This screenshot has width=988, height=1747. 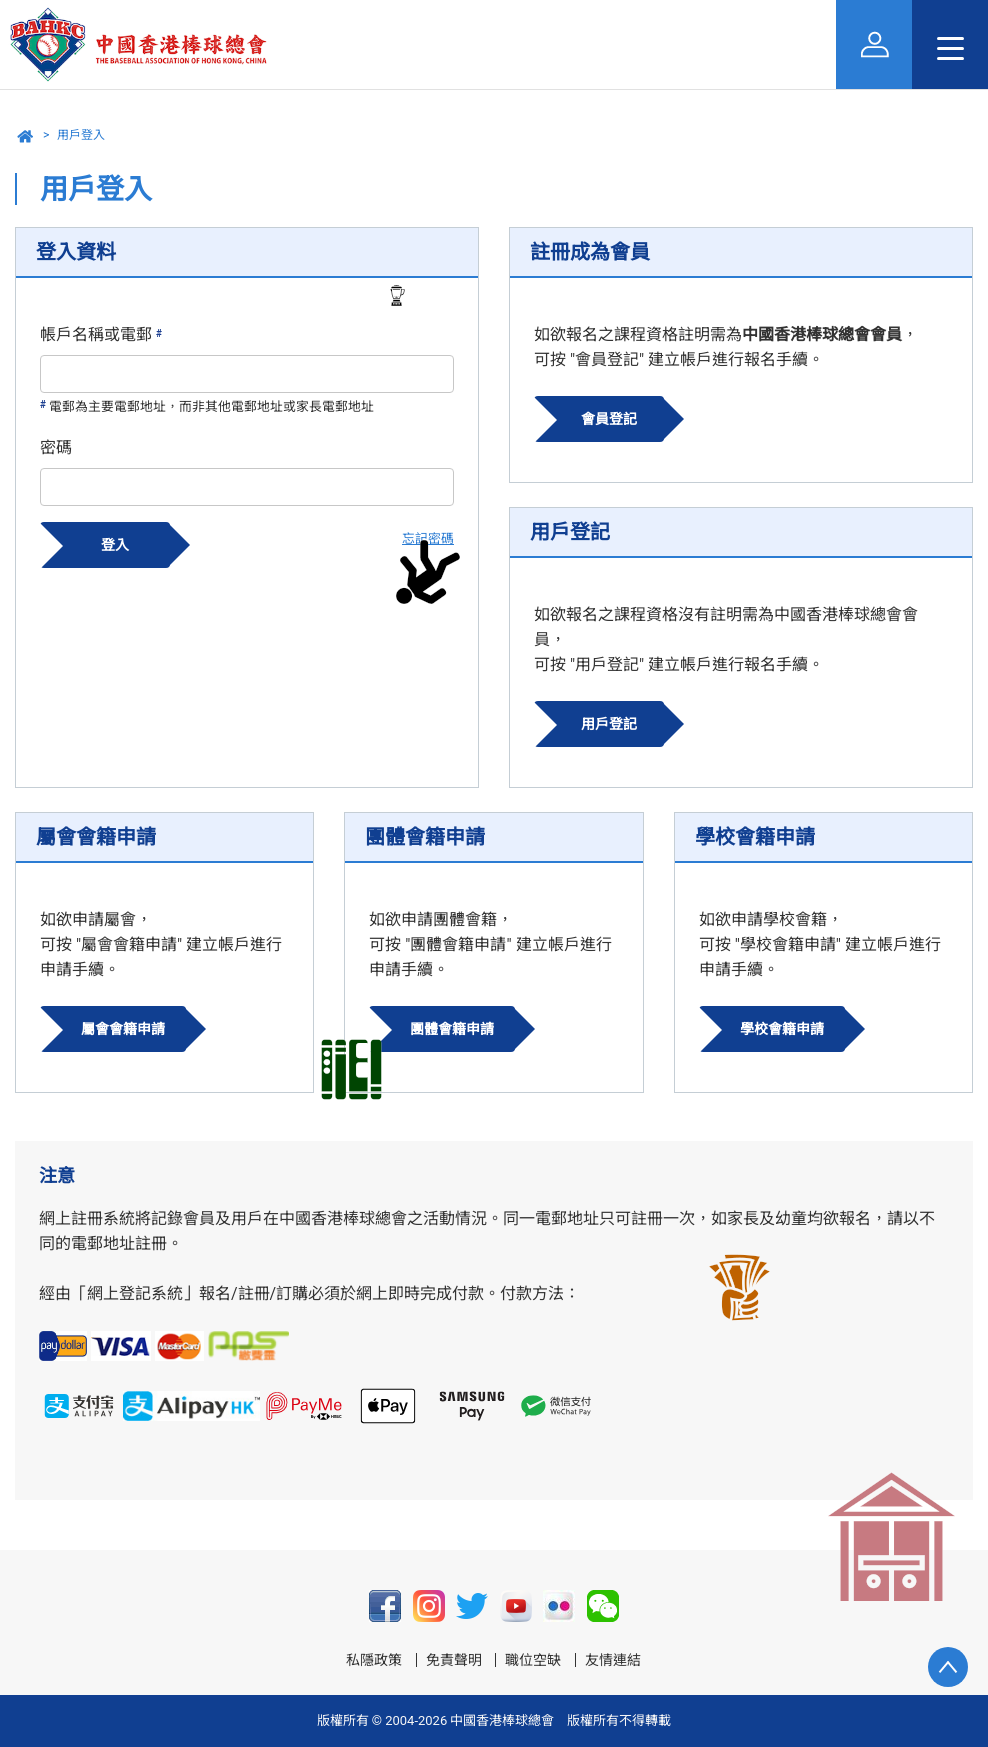 I want to click on access blending or mixing tools, so click(x=396, y=295).